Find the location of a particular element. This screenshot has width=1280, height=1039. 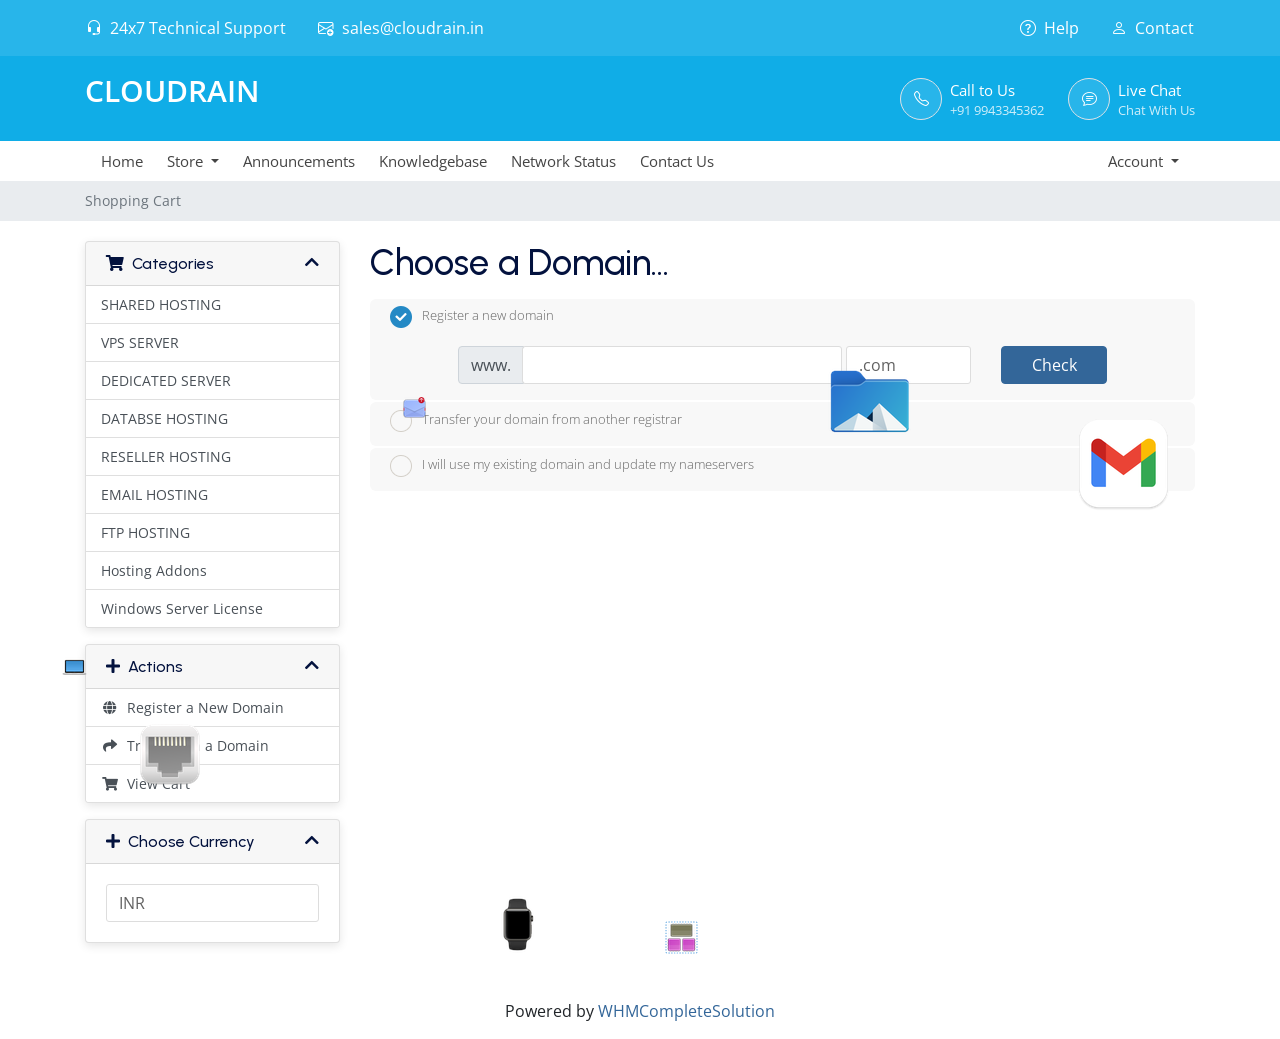

select all items in the current view is located at coordinates (681, 937).